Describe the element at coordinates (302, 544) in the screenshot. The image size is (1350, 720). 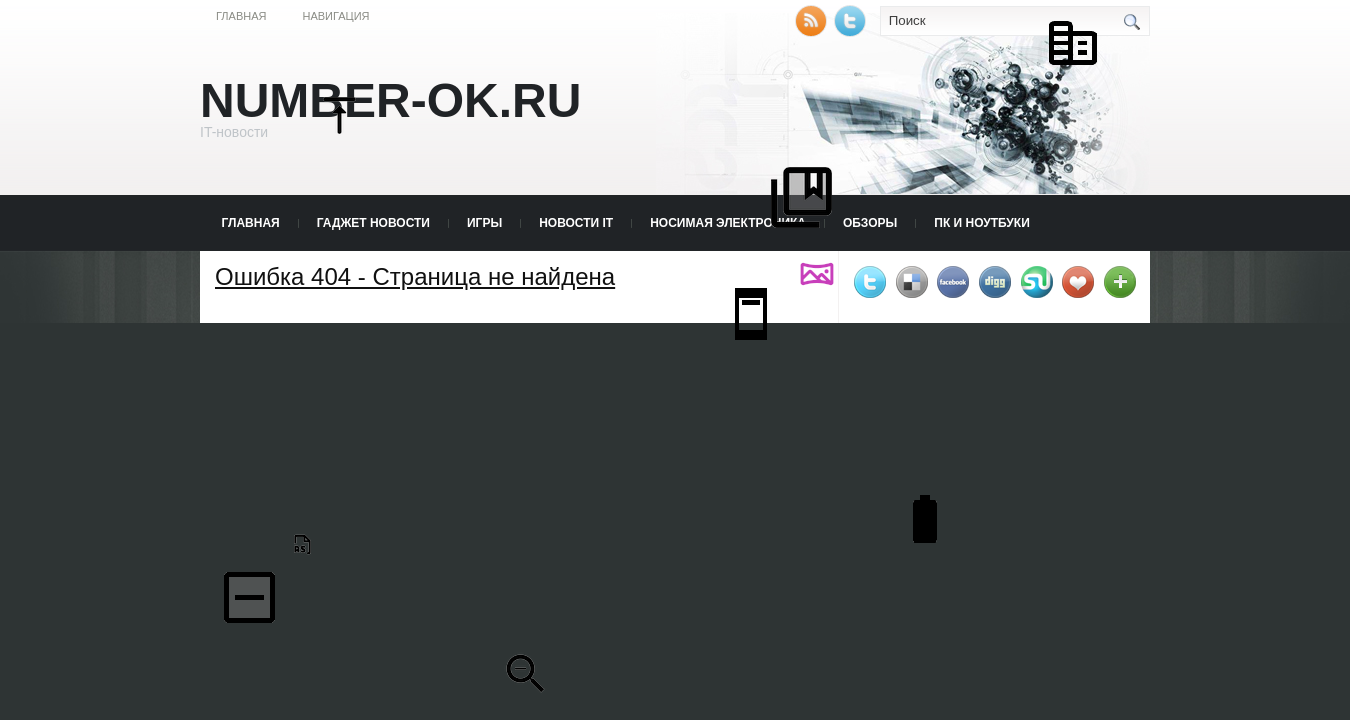
I see `a Rust source code file` at that location.